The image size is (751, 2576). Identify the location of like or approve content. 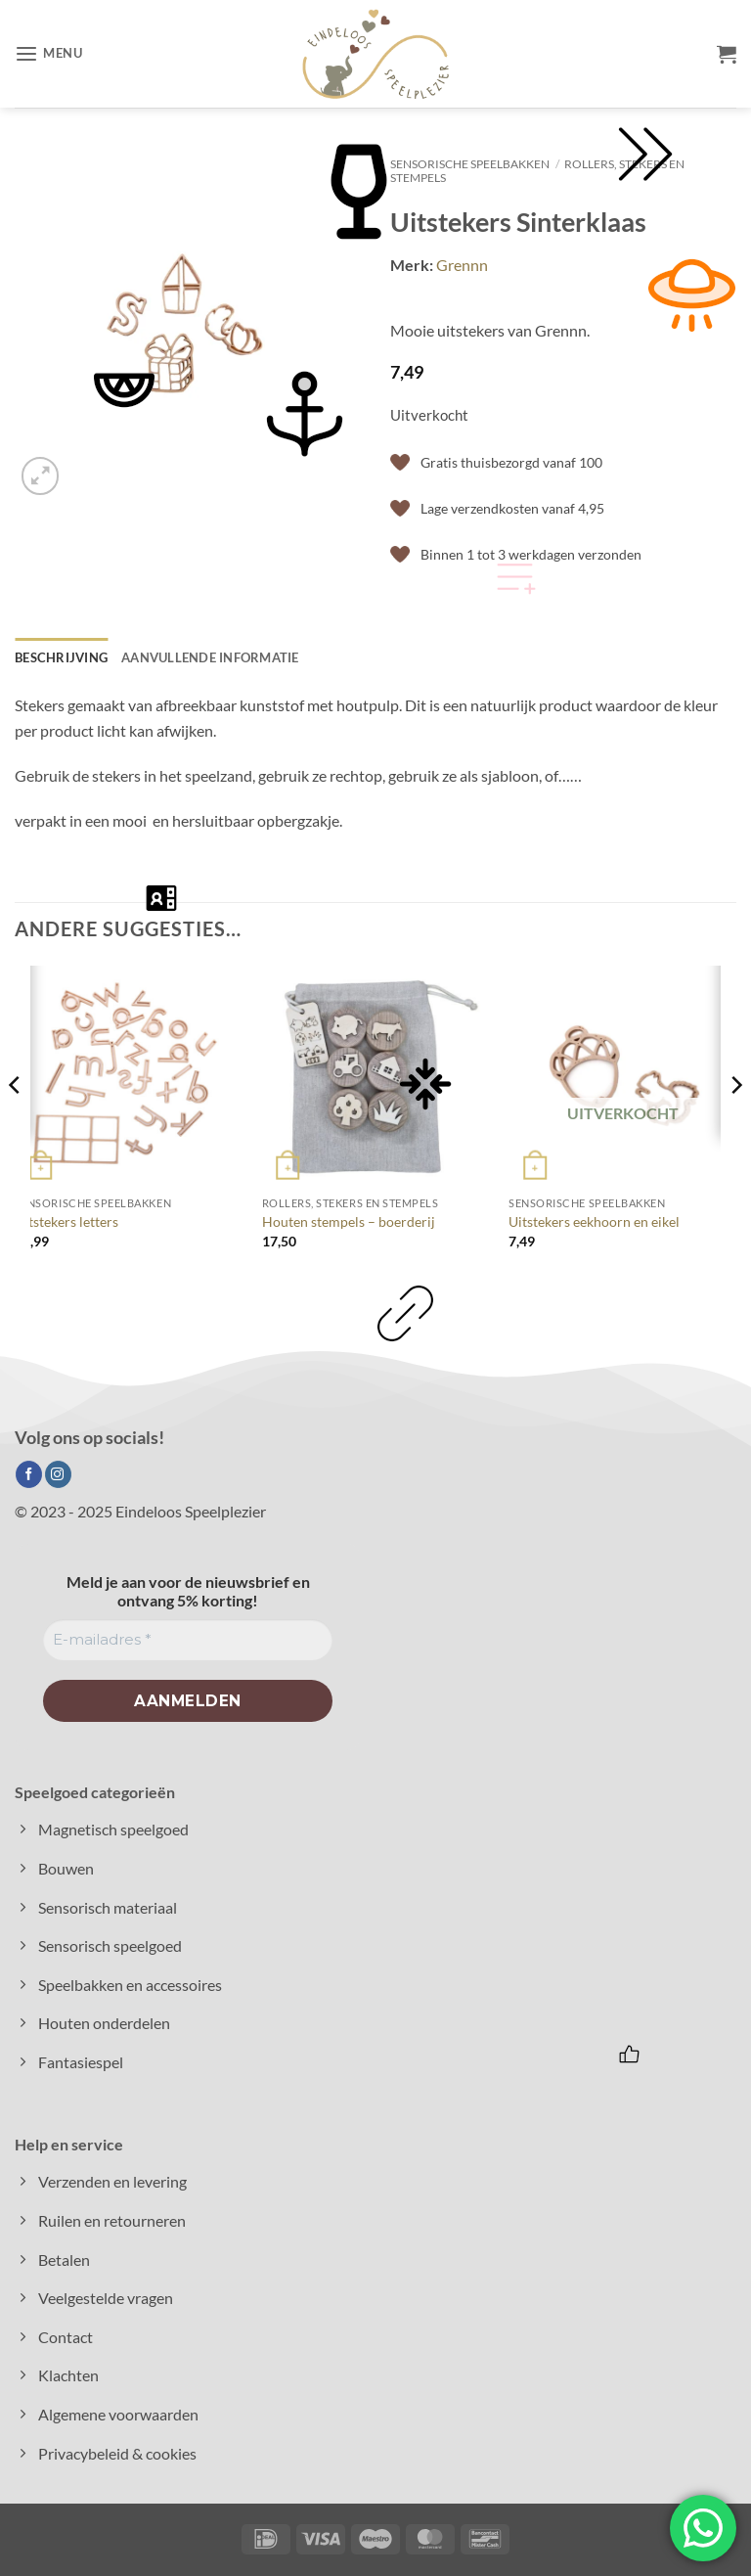
(629, 2055).